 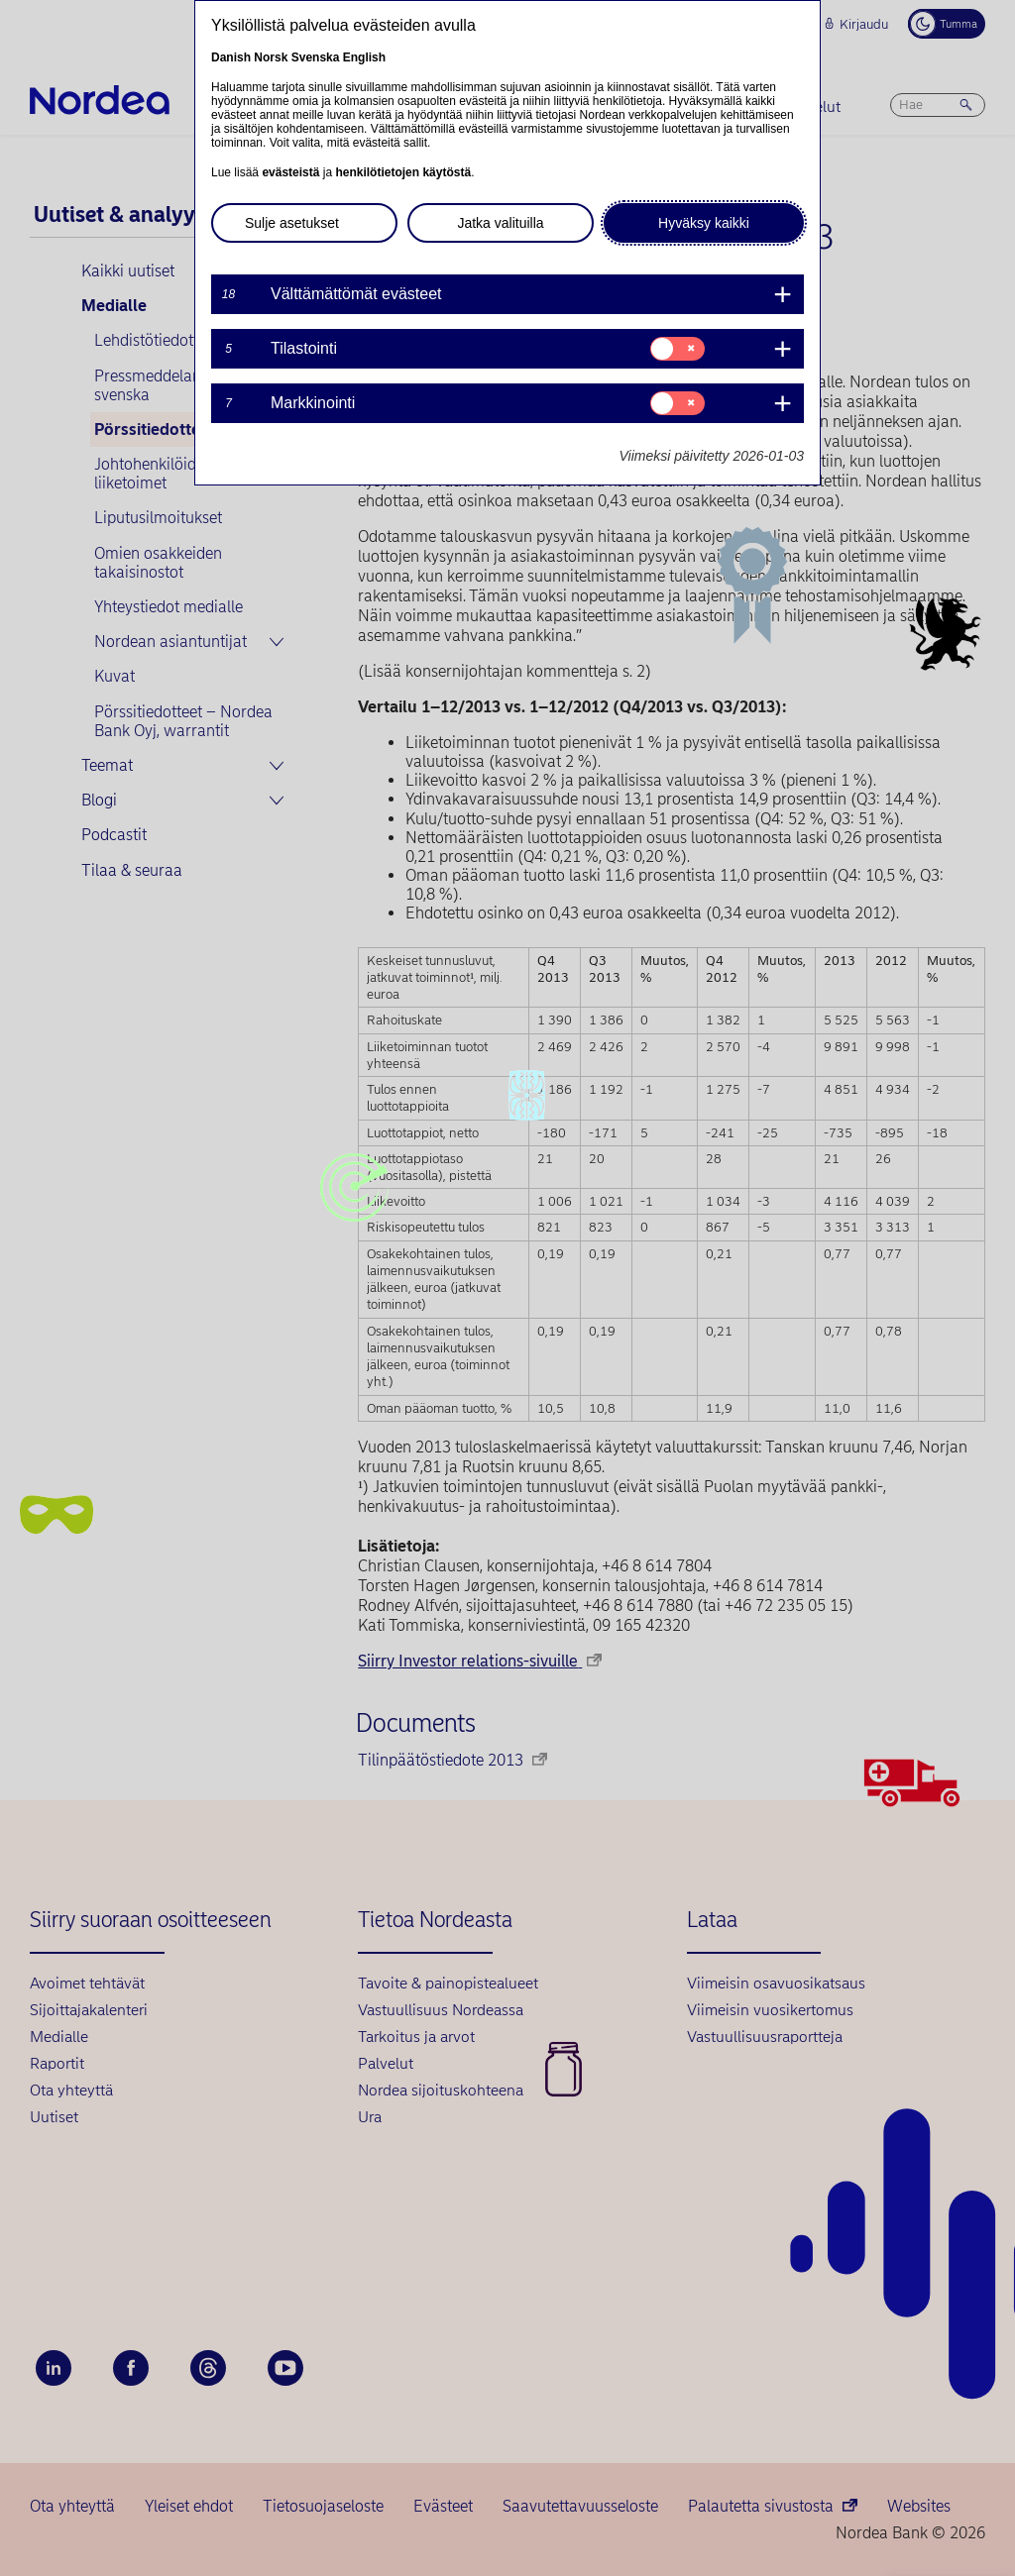 What do you see at coordinates (752, 586) in the screenshot?
I see `view your achievements or awards` at bounding box center [752, 586].